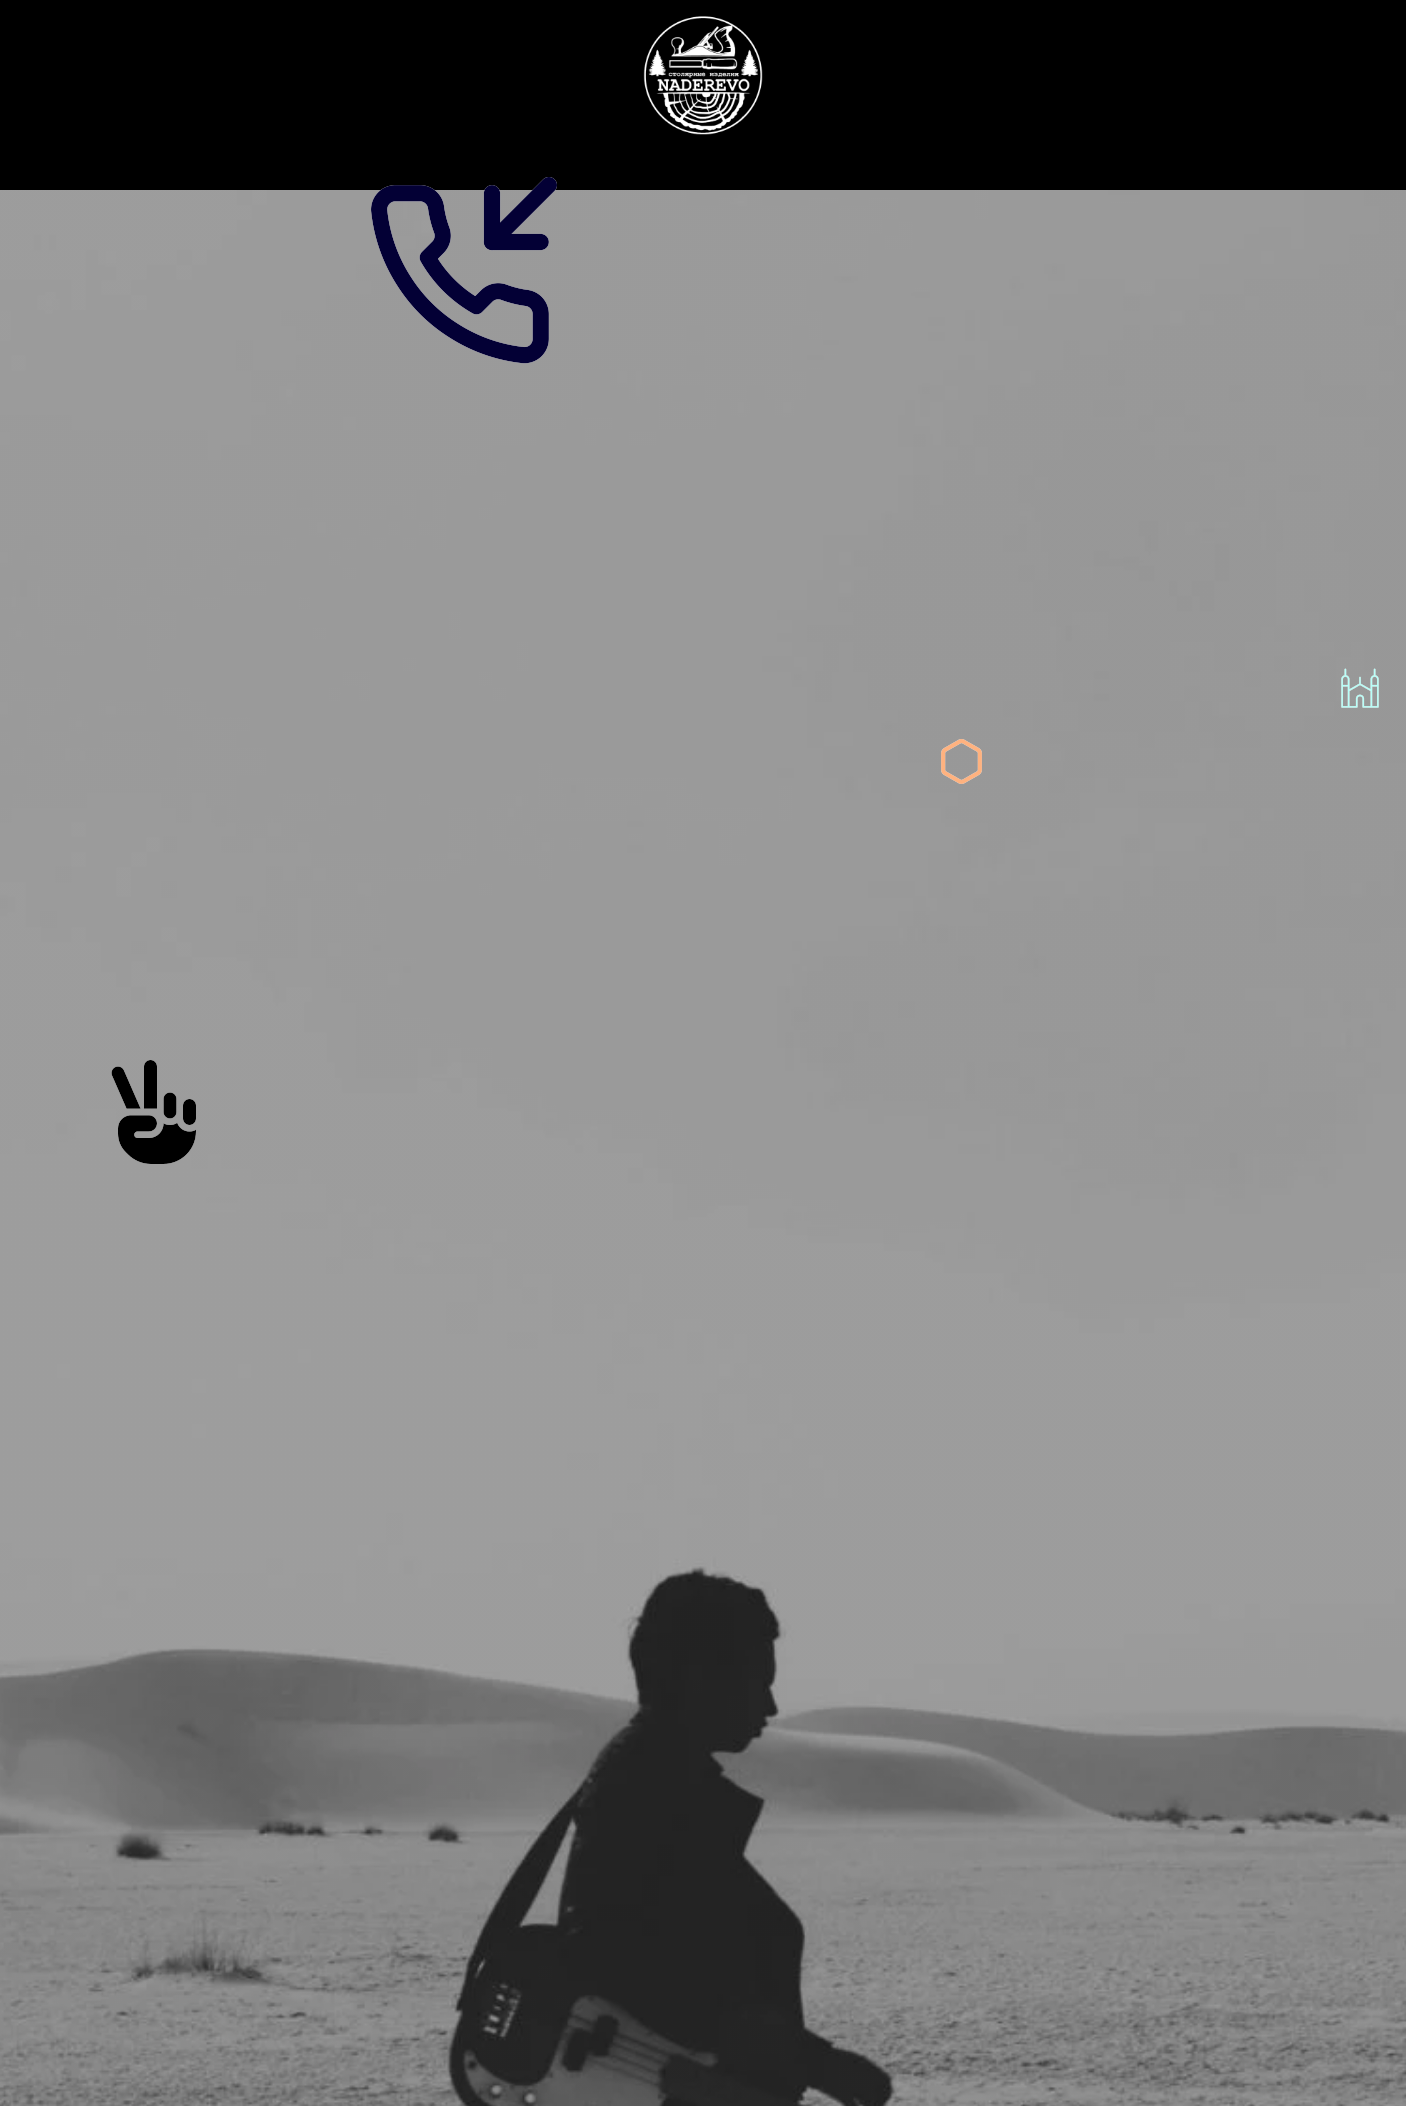  Describe the element at coordinates (157, 1112) in the screenshot. I see `peace sign or victory gesture emoji` at that location.